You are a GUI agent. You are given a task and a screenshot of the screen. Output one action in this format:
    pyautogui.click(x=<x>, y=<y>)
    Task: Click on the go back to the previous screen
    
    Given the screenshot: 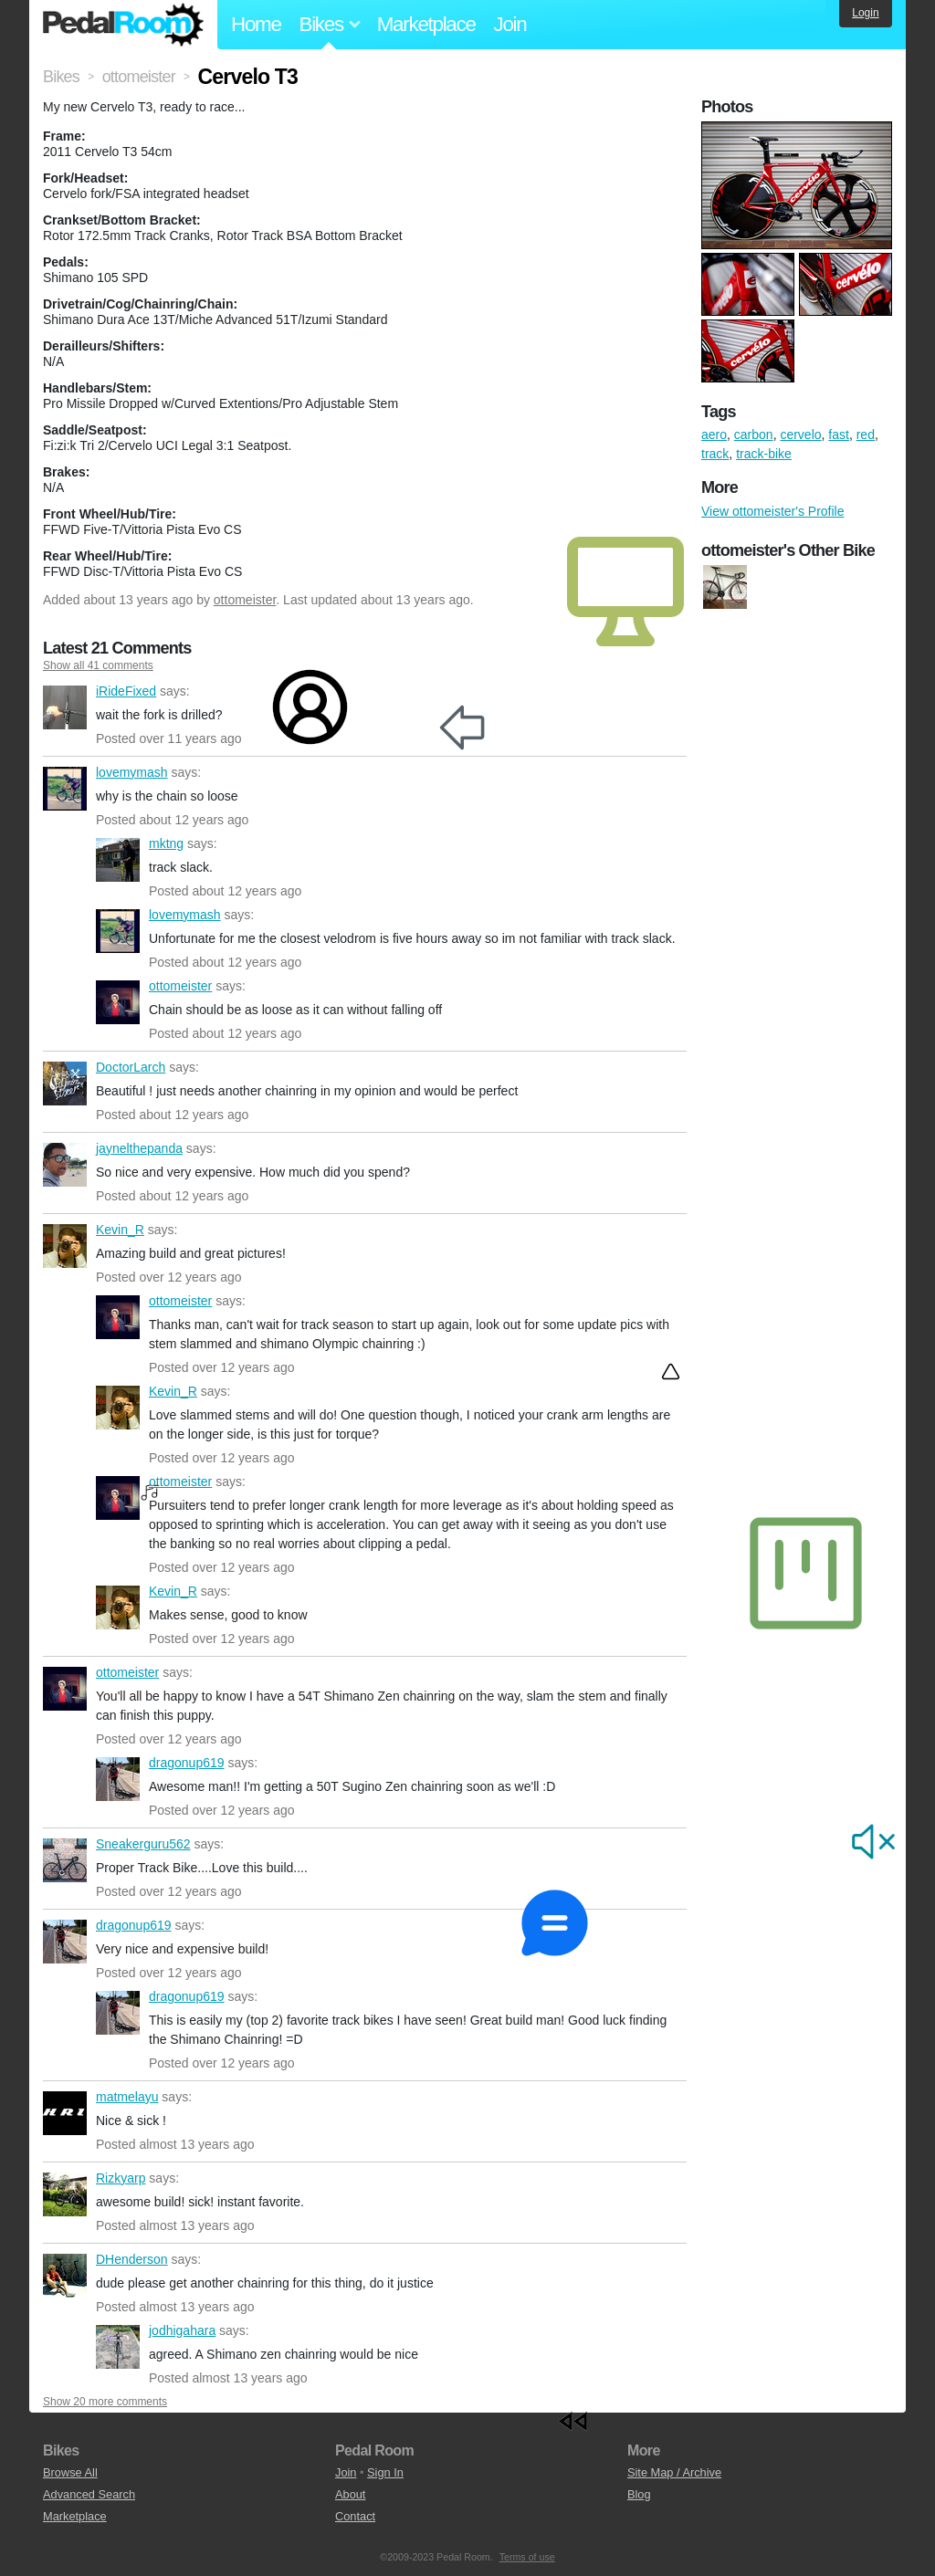 What is the action you would take?
    pyautogui.click(x=464, y=728)
    